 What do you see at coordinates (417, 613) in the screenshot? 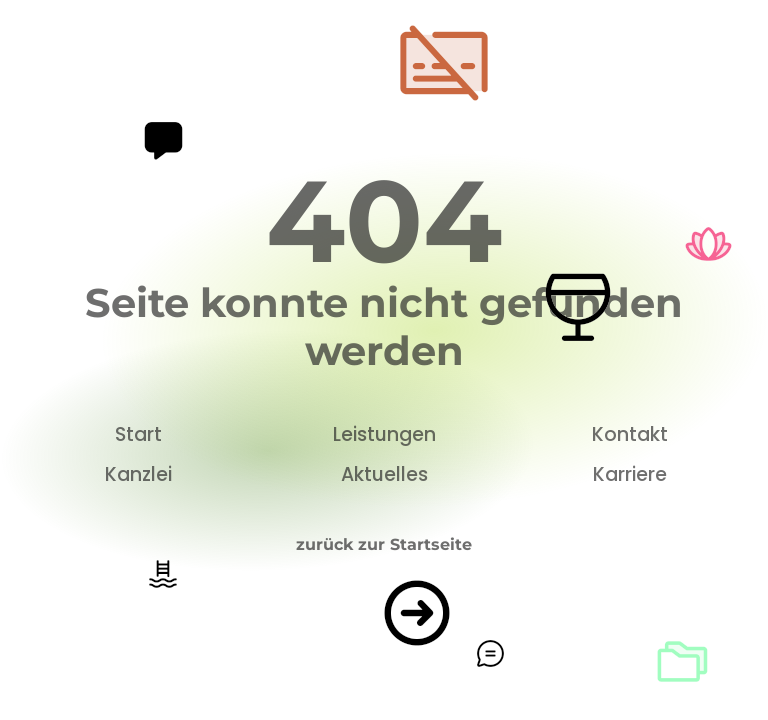
I see `proceed to the next step` at bounding box center [417, 613].